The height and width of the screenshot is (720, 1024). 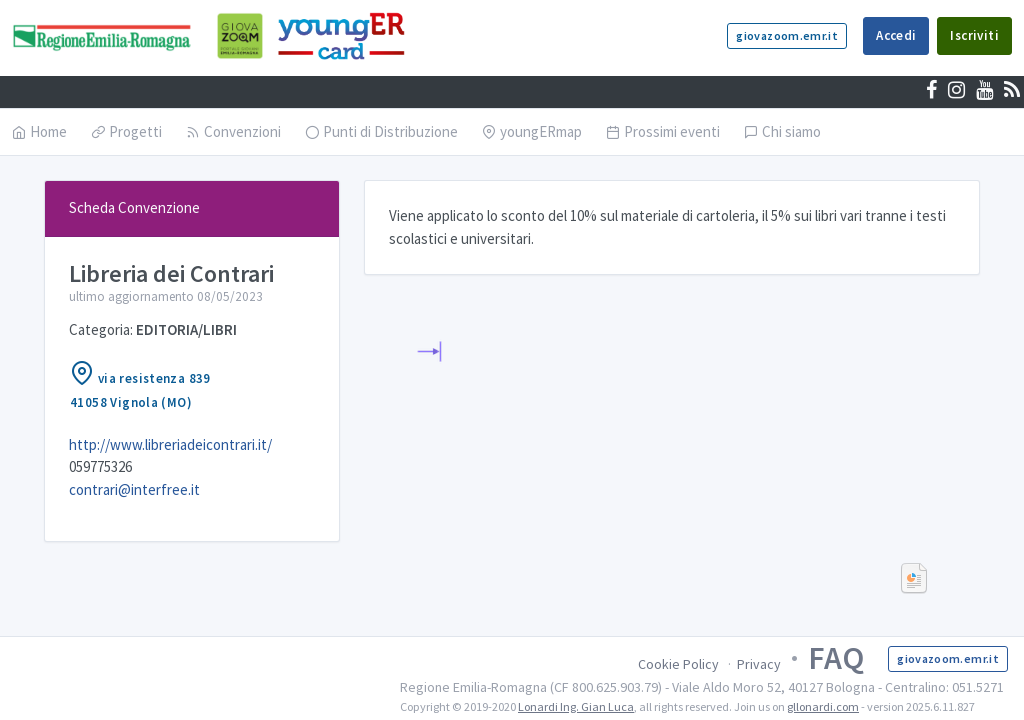 What do you see at coordinates (914, 578) in the screenshot?
I see `open a presentation file` at bounding box center [914, 578].